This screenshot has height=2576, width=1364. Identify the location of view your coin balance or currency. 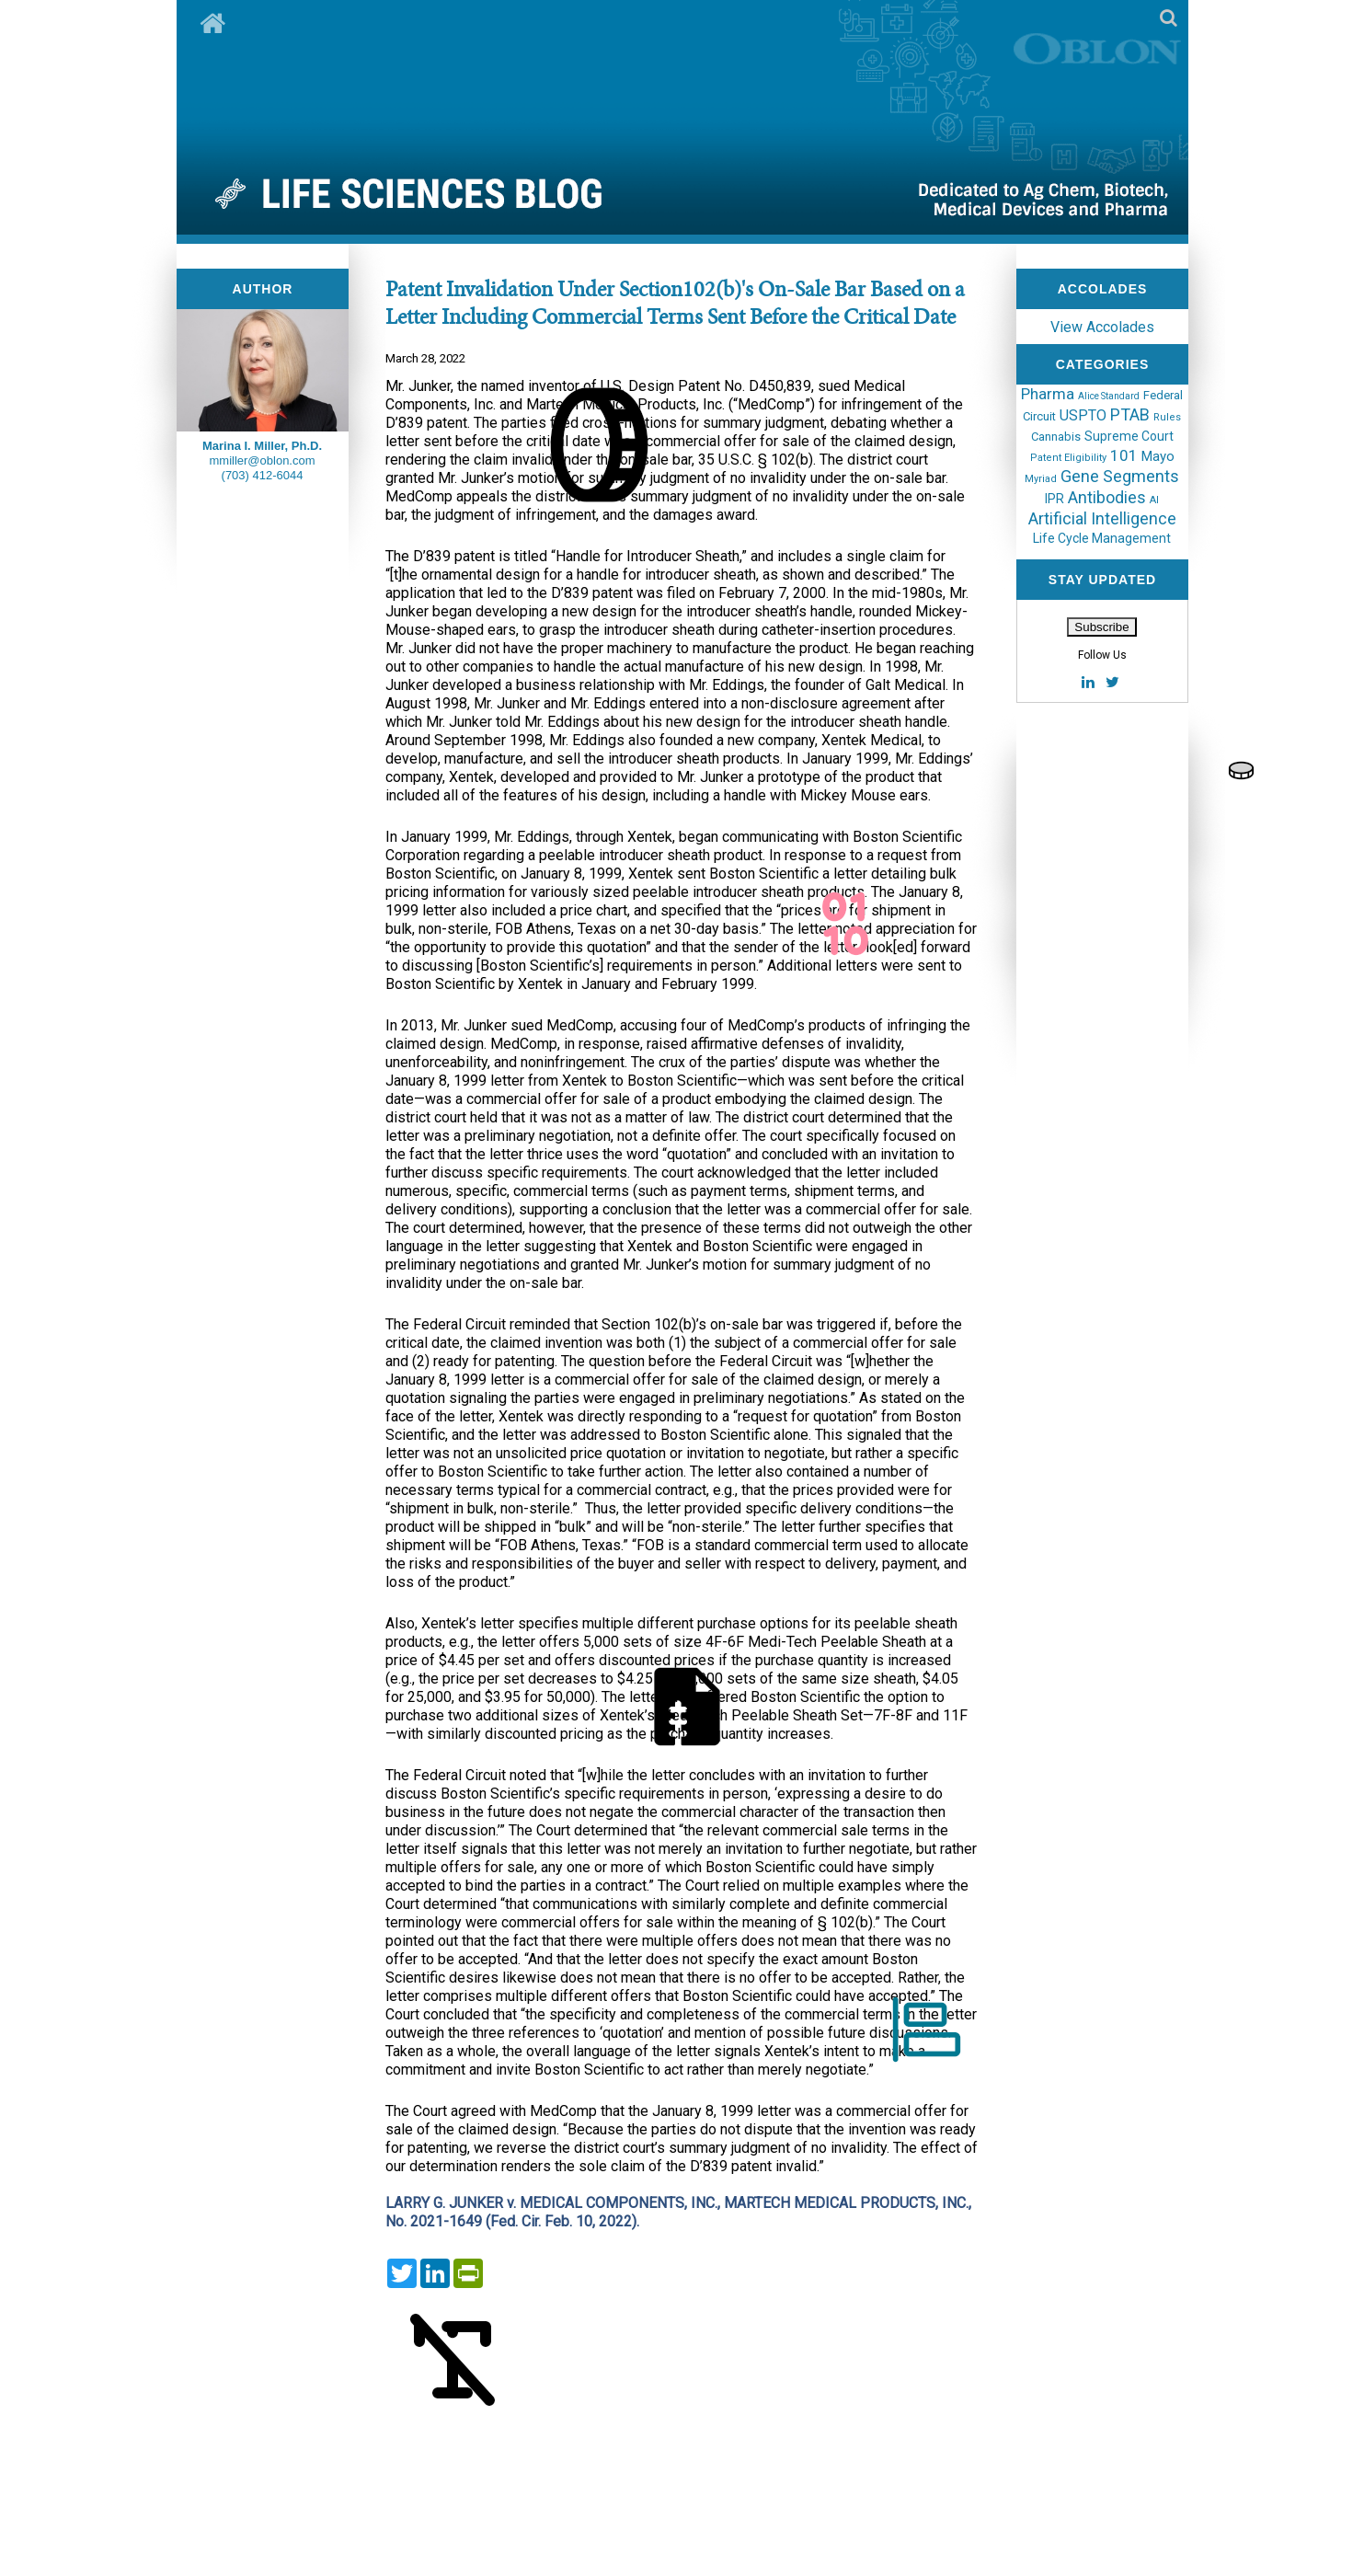
(1241, 770).